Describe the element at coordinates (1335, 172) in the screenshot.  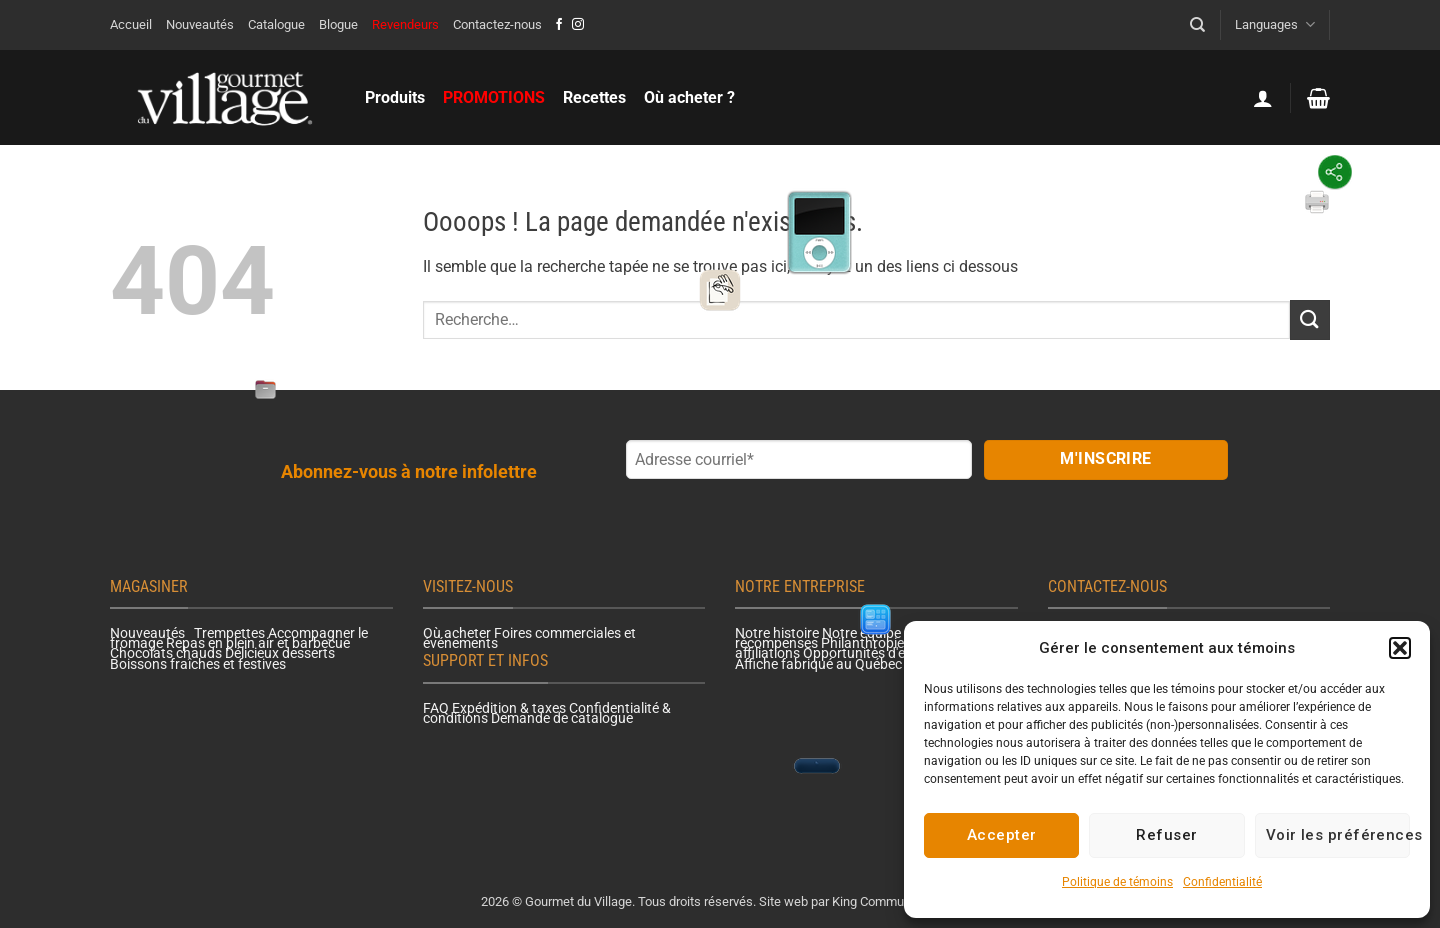
I see `indicates a shared file or folder` at that location.